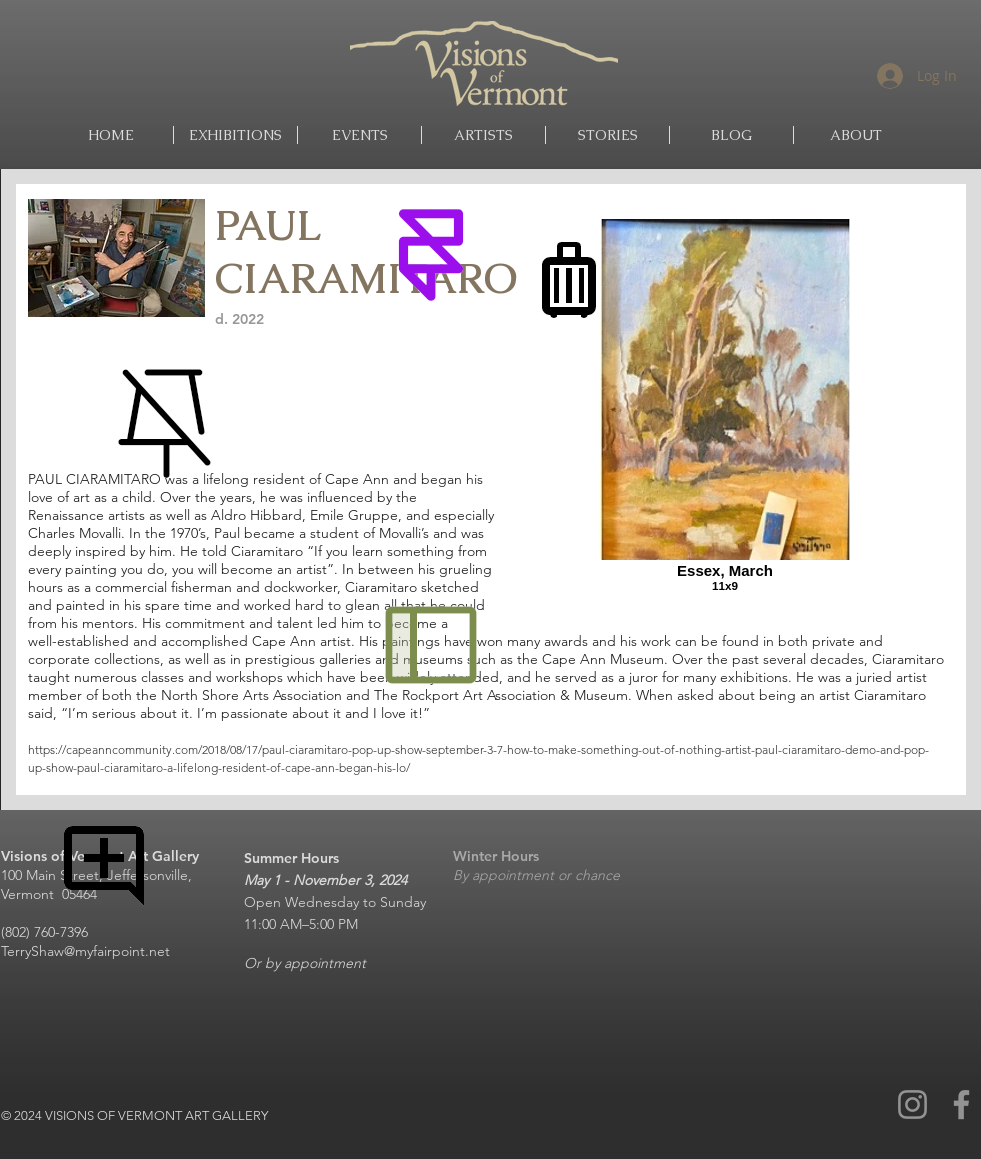 This screenshot has width=981, height=1159. Describe the element at coordinates (166, 417) in the screenshot. I see `unpin this item` at that location.